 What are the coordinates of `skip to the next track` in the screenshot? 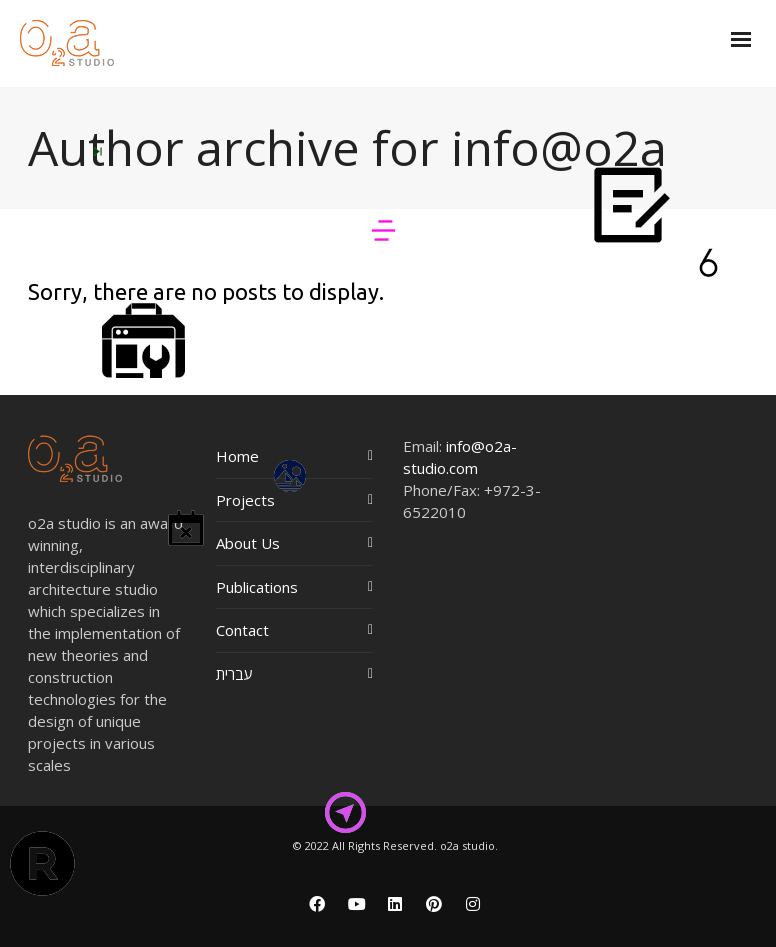 It's located at (97, 151).